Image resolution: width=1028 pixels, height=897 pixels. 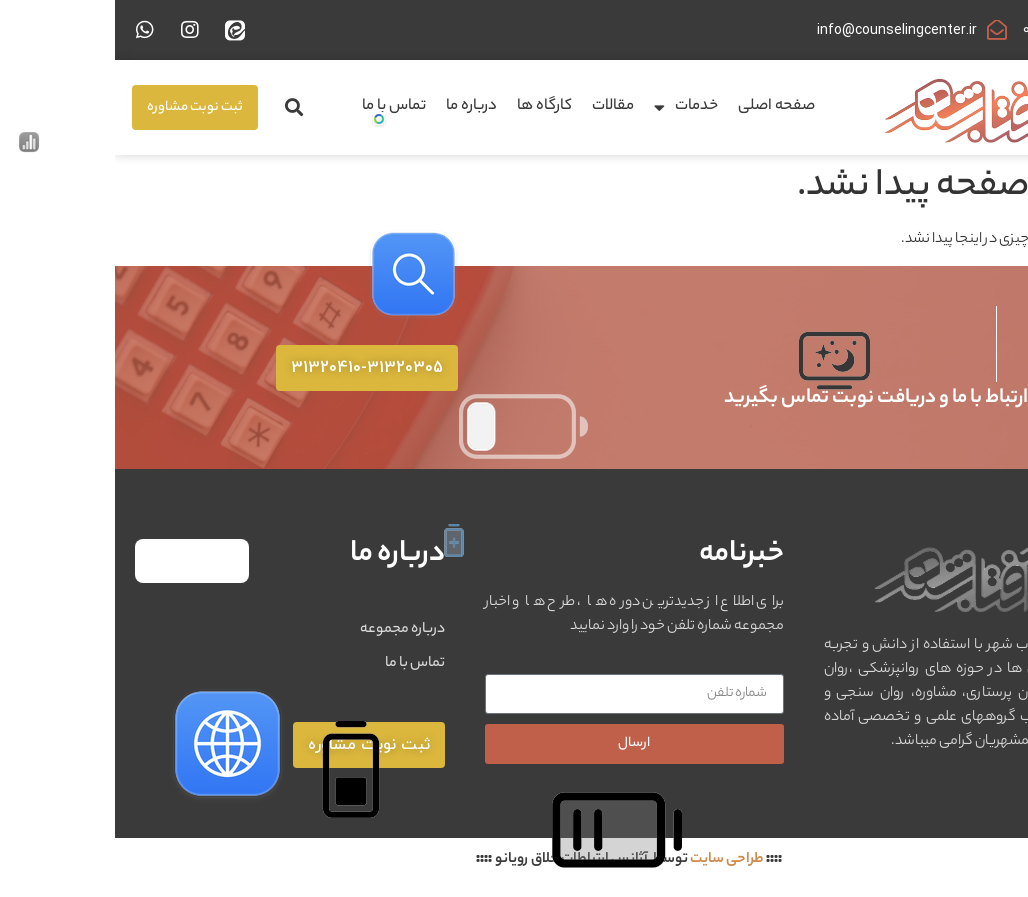 What do you see at coordinates (454, 541) in the screenshot?
I see `add or enable battery saver mode` at bounding box center [454, 541].